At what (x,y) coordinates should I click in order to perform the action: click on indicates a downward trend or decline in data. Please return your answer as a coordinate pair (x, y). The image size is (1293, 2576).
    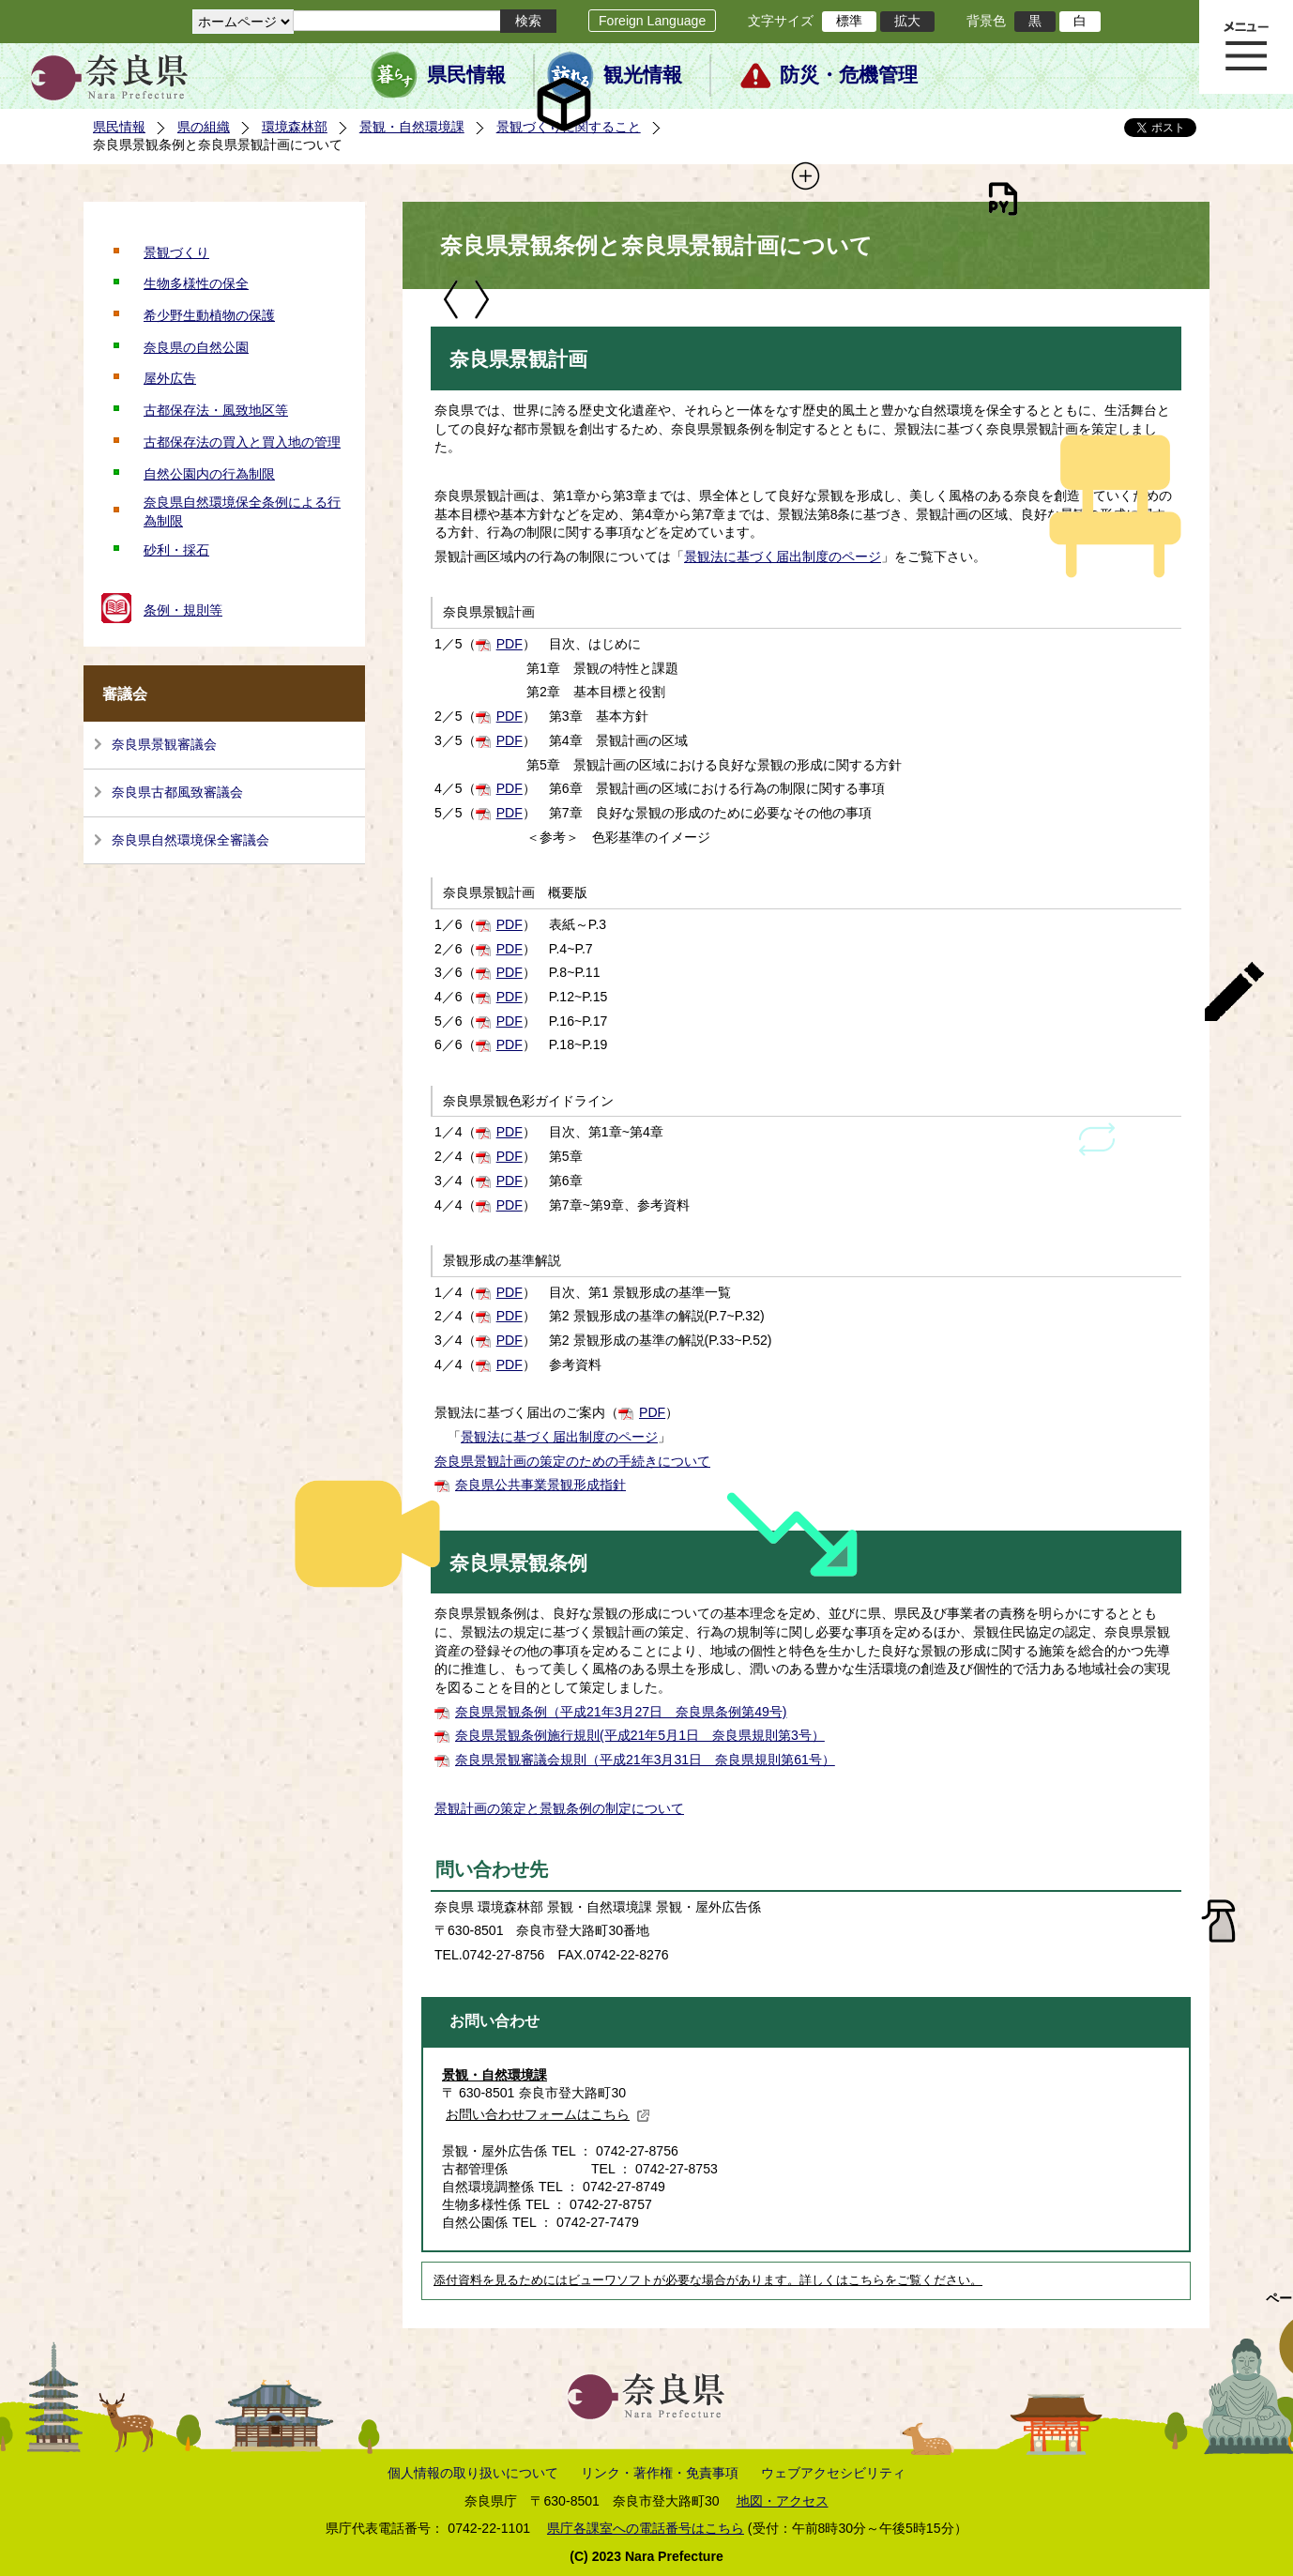
    Looking at the image, I should click on (792, 1534).